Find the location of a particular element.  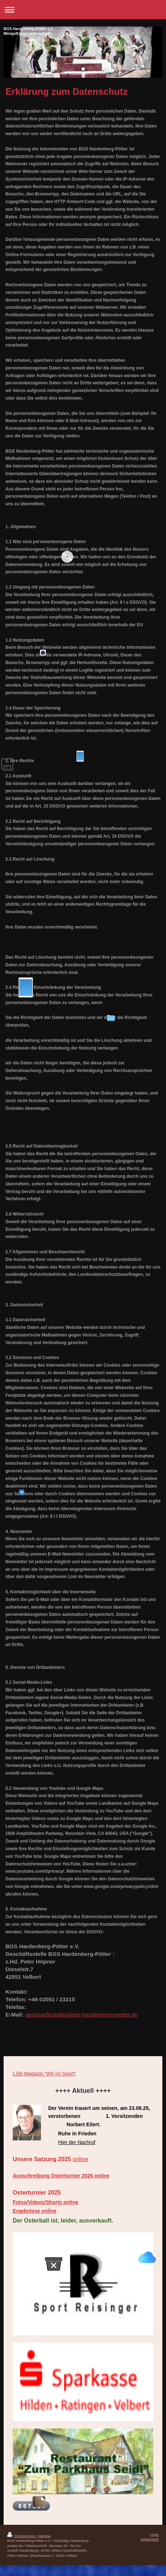

eject or unmount a DVD disc is located at coordinates (67, 557).